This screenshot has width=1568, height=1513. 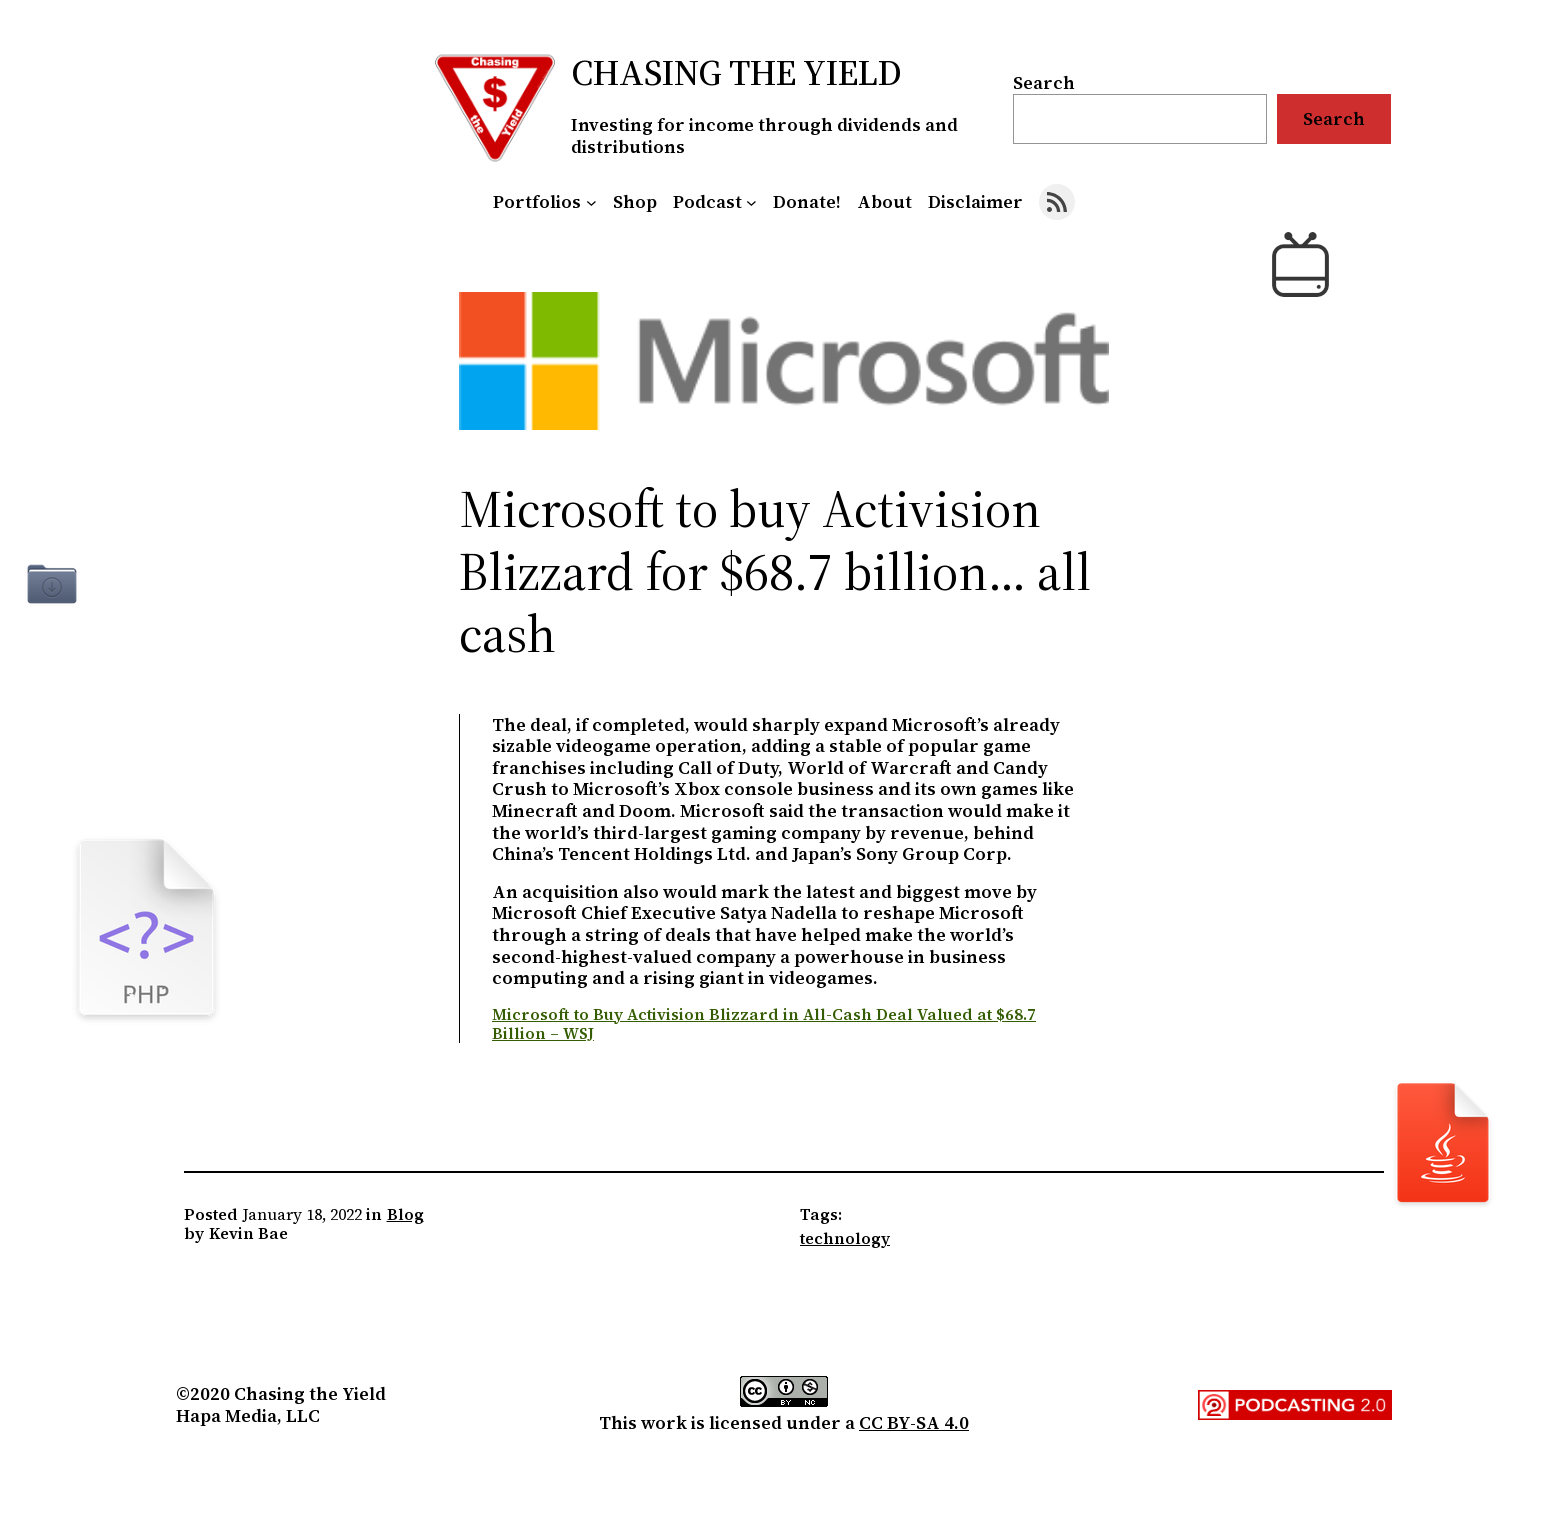 What do you see at coordinates (1300, 264) in the screenshot?
I see `open video player app` at bounding box center [1300, 264].